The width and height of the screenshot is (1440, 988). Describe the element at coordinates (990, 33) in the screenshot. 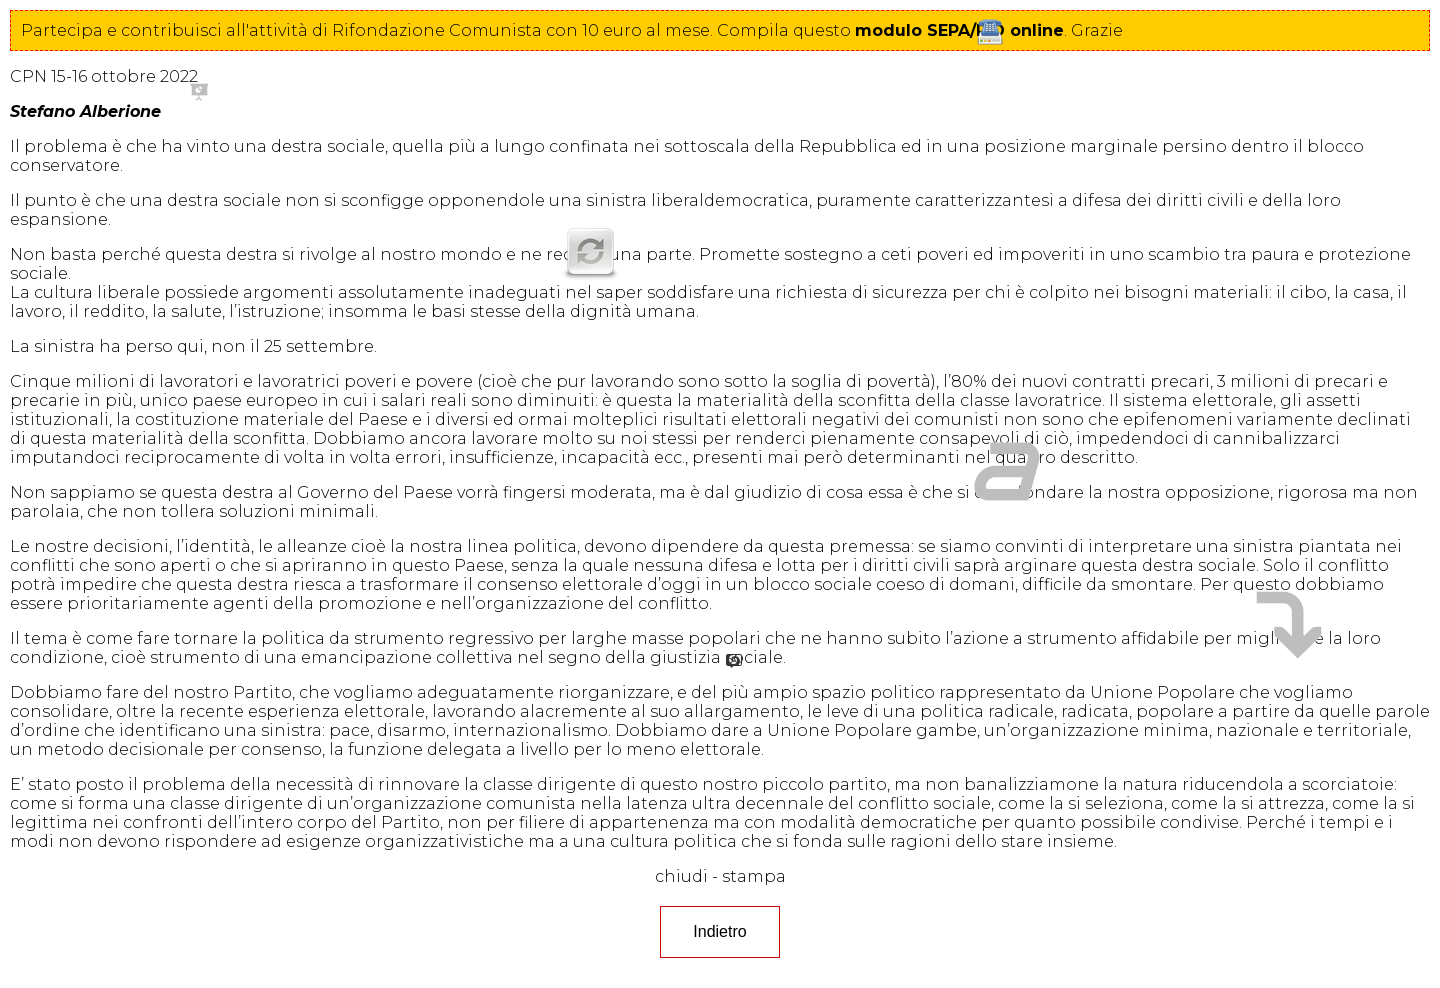

I see `access modem or dial-up network settings` at that location.